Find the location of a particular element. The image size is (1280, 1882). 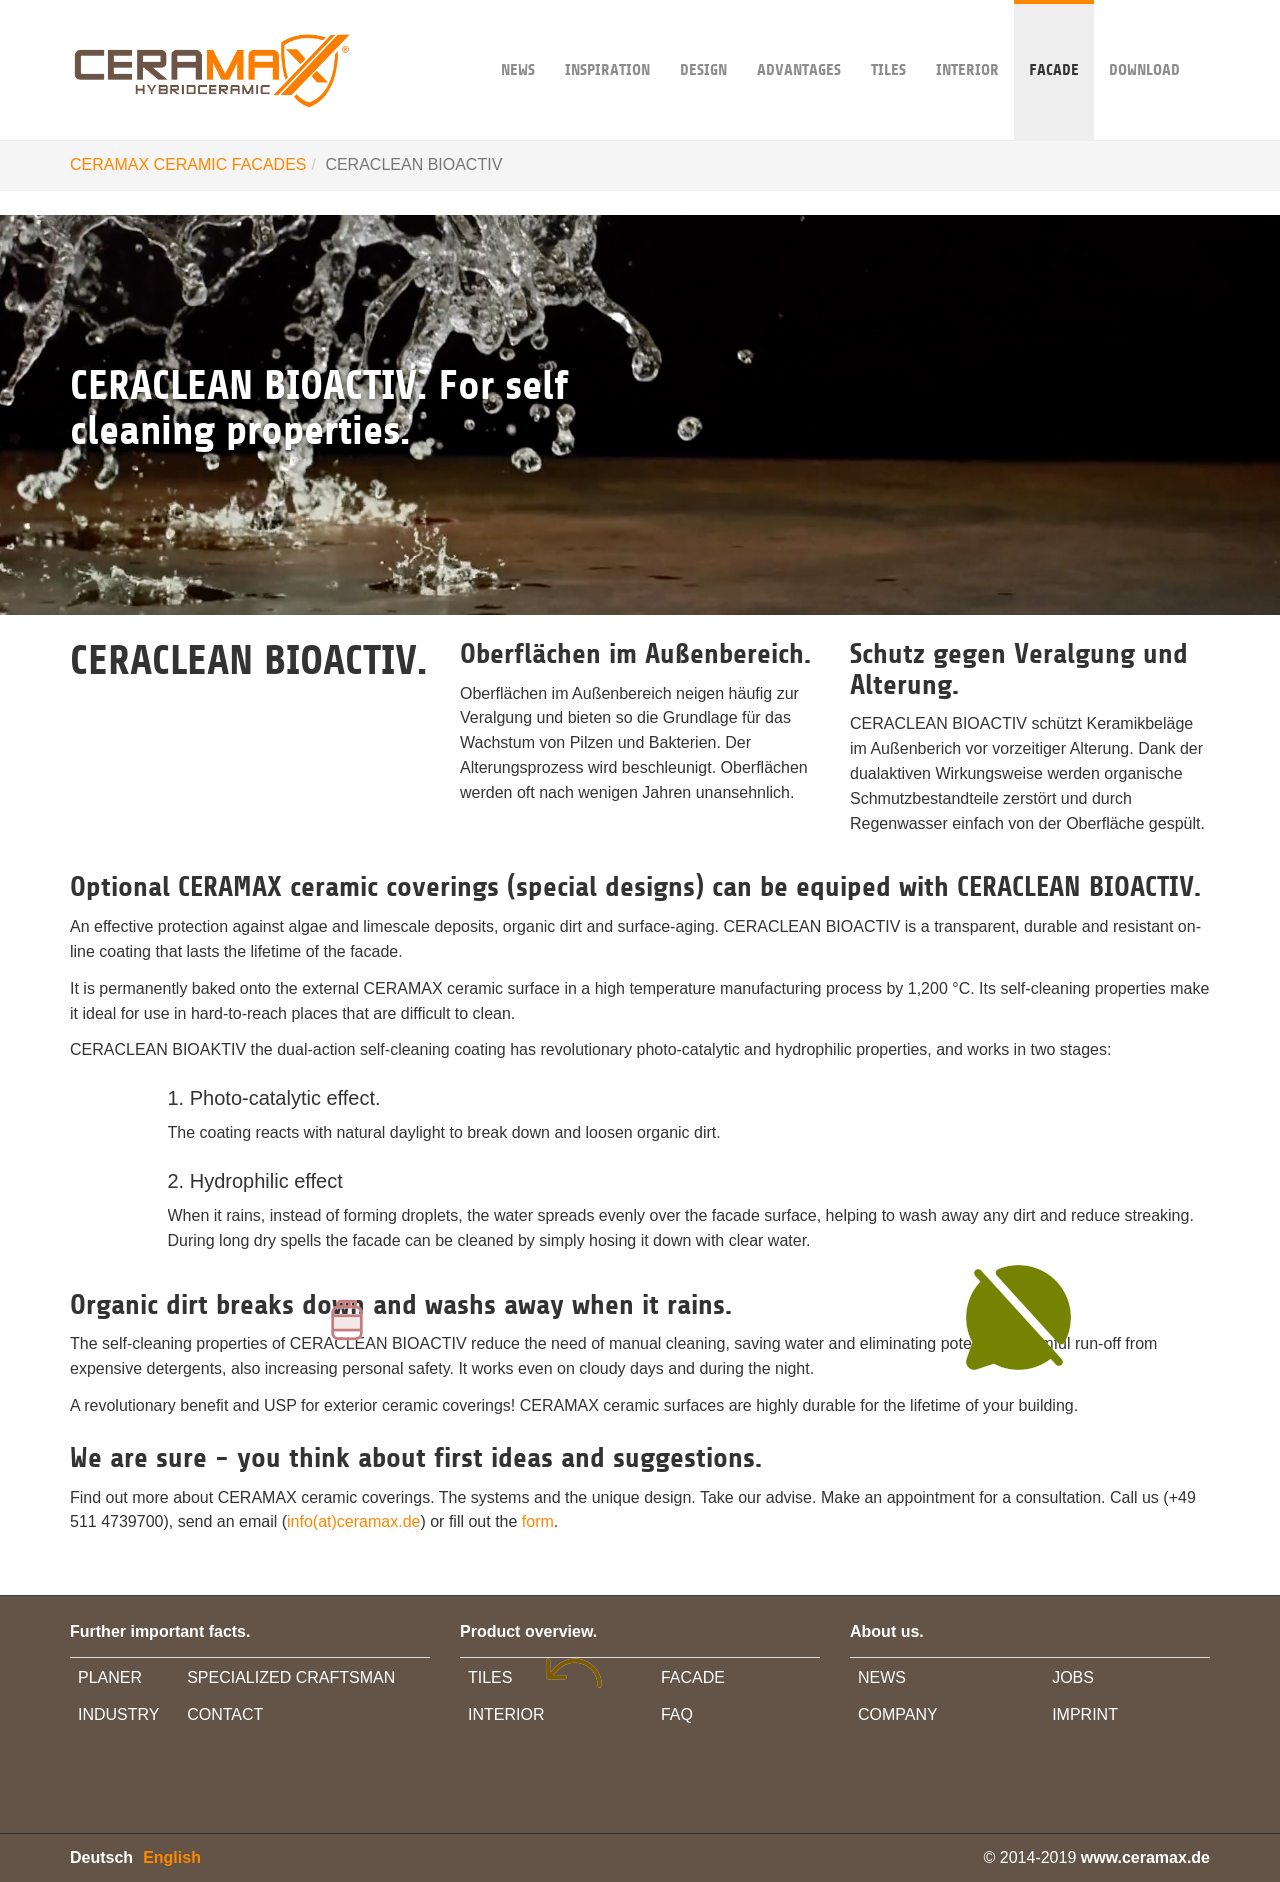

mute or disable chat notifications is located at coordinates (1018, 1317).